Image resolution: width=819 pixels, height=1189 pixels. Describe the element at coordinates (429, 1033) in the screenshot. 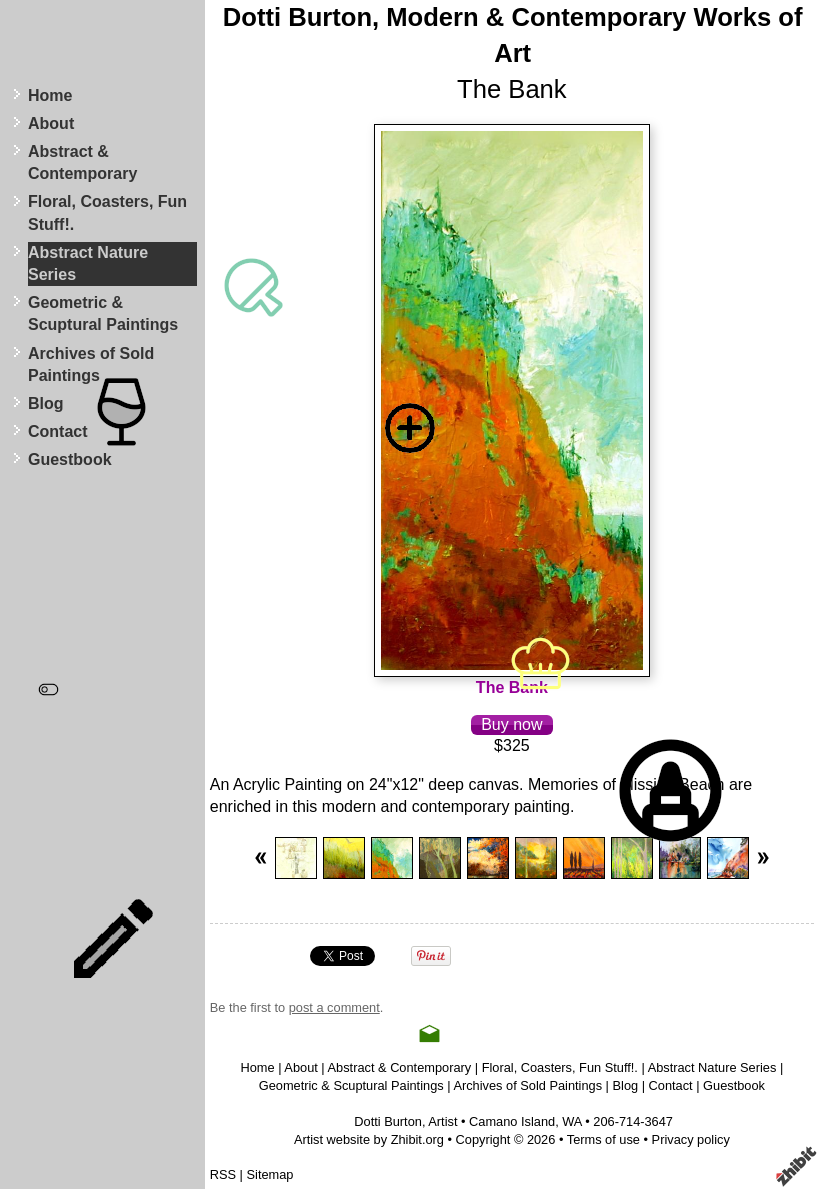

I see `view an opened email message` at that location.